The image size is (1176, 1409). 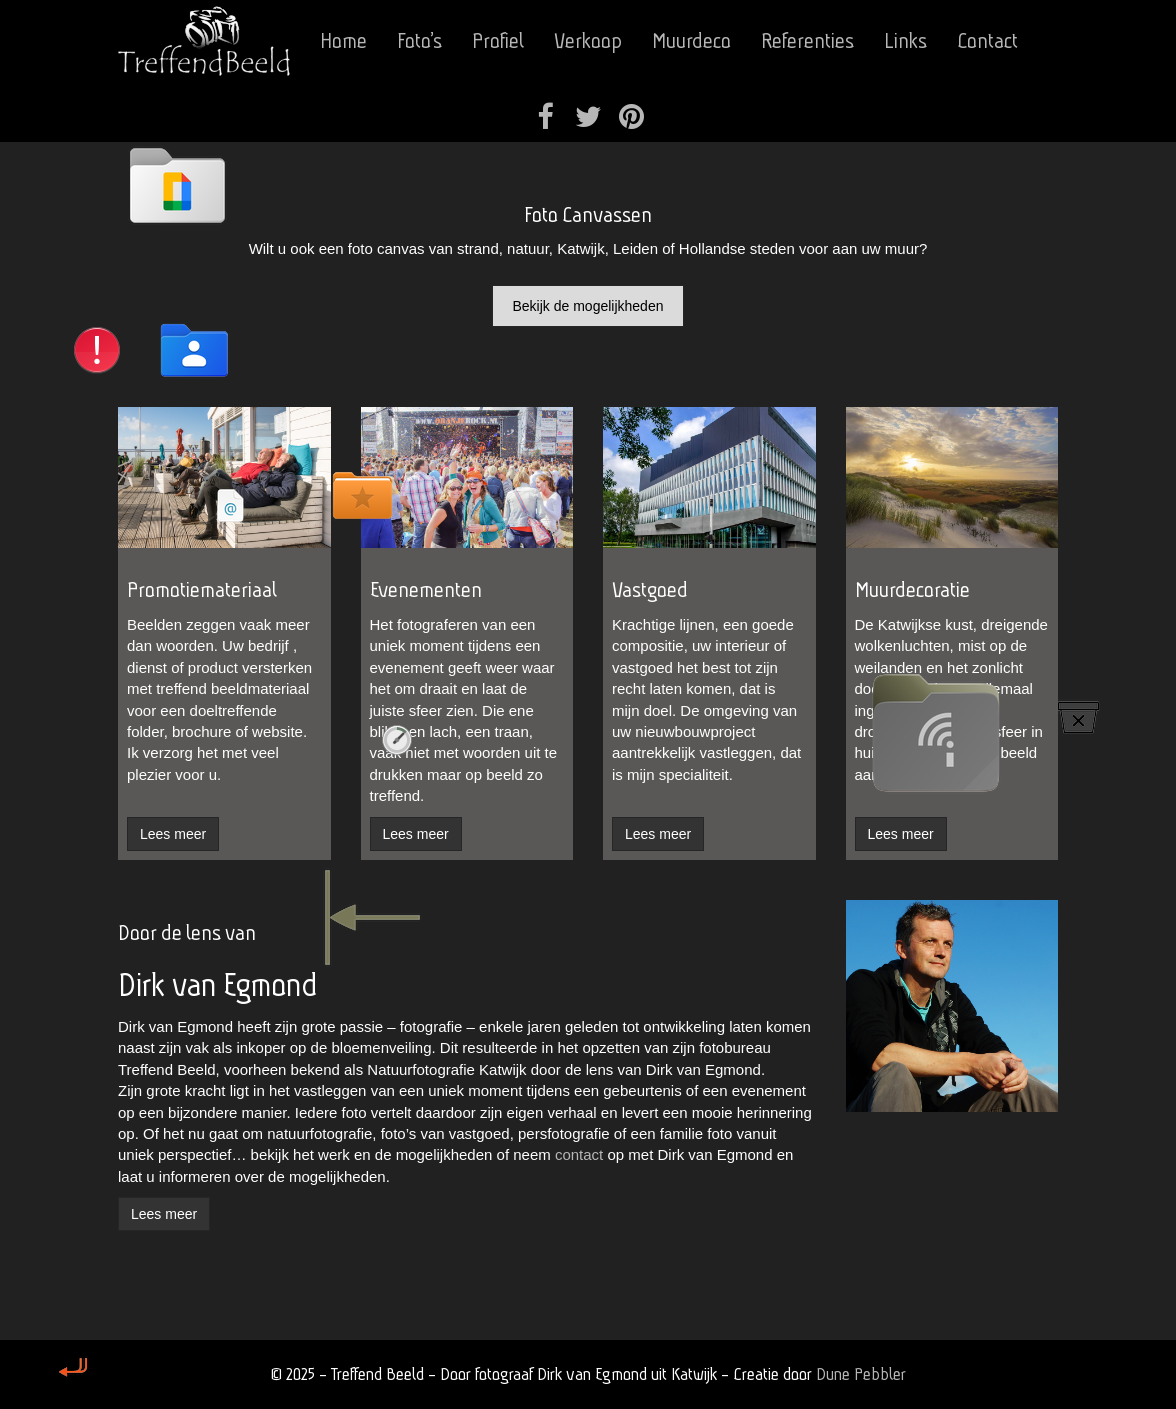 What do you see at coordinates (362, 495) in the screenshot?
I see `open your bookmarked files folder` at bounding box center [362, 495].